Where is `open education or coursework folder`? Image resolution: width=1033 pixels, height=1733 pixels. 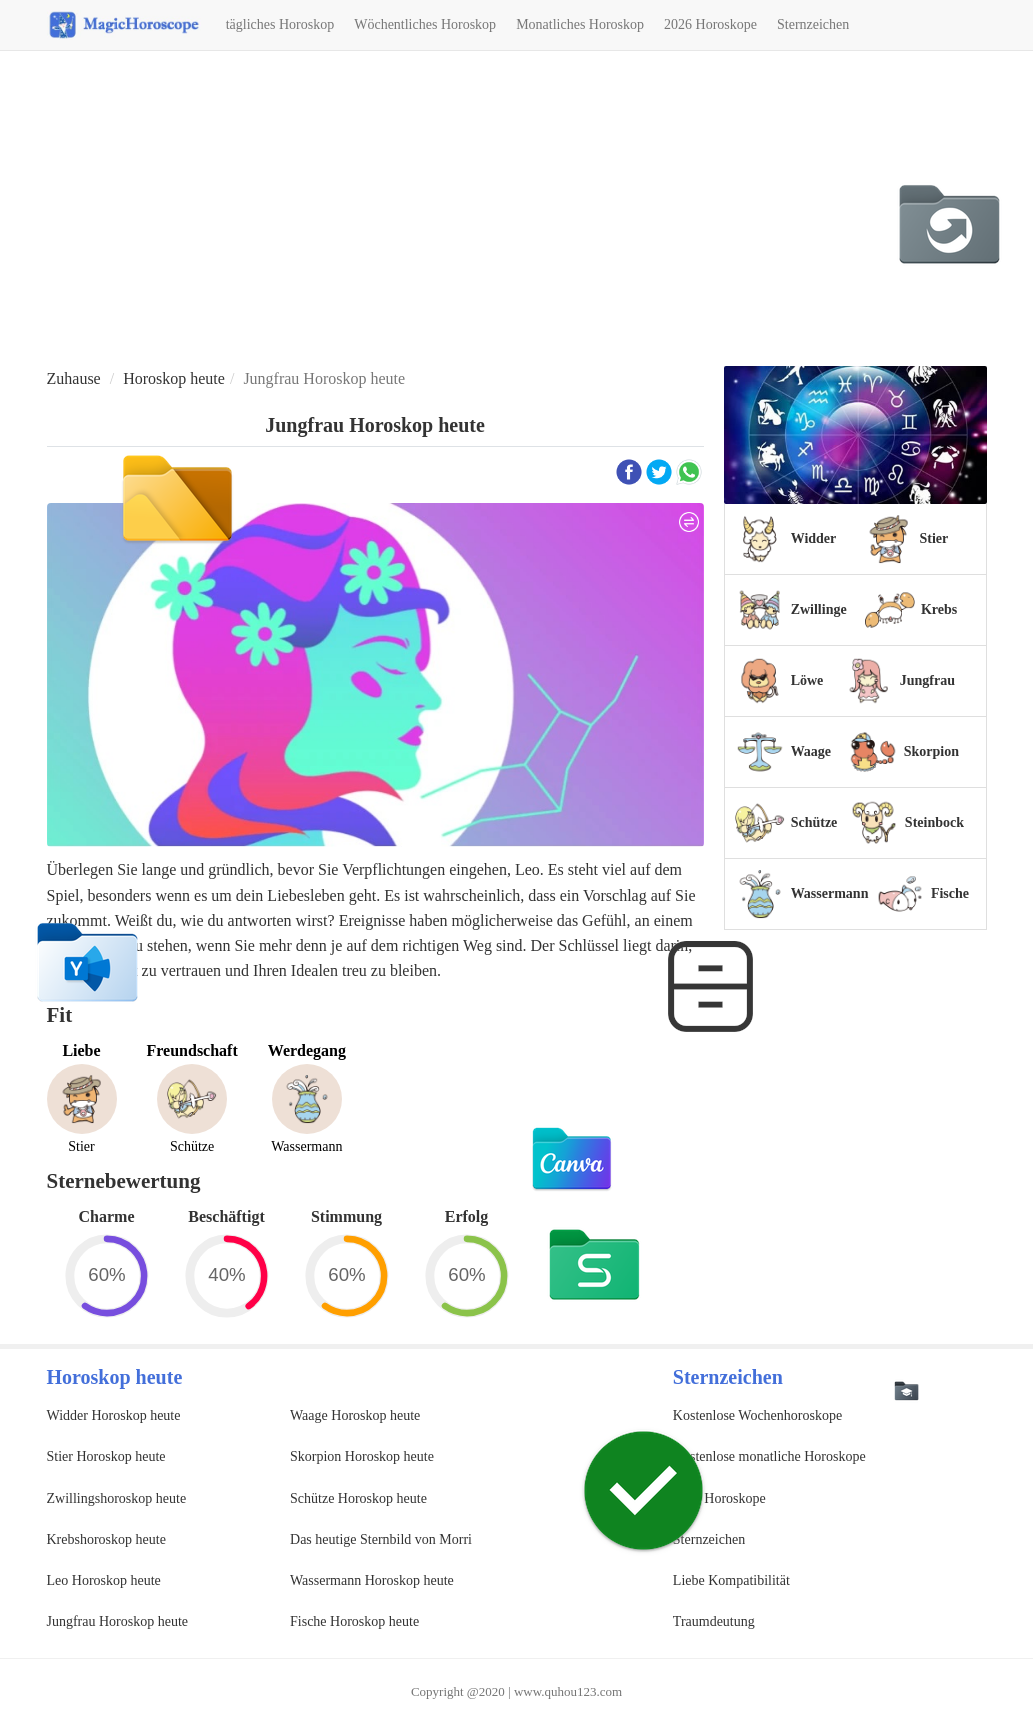
open education or coursework folder is located at coordinates (906, 1391).